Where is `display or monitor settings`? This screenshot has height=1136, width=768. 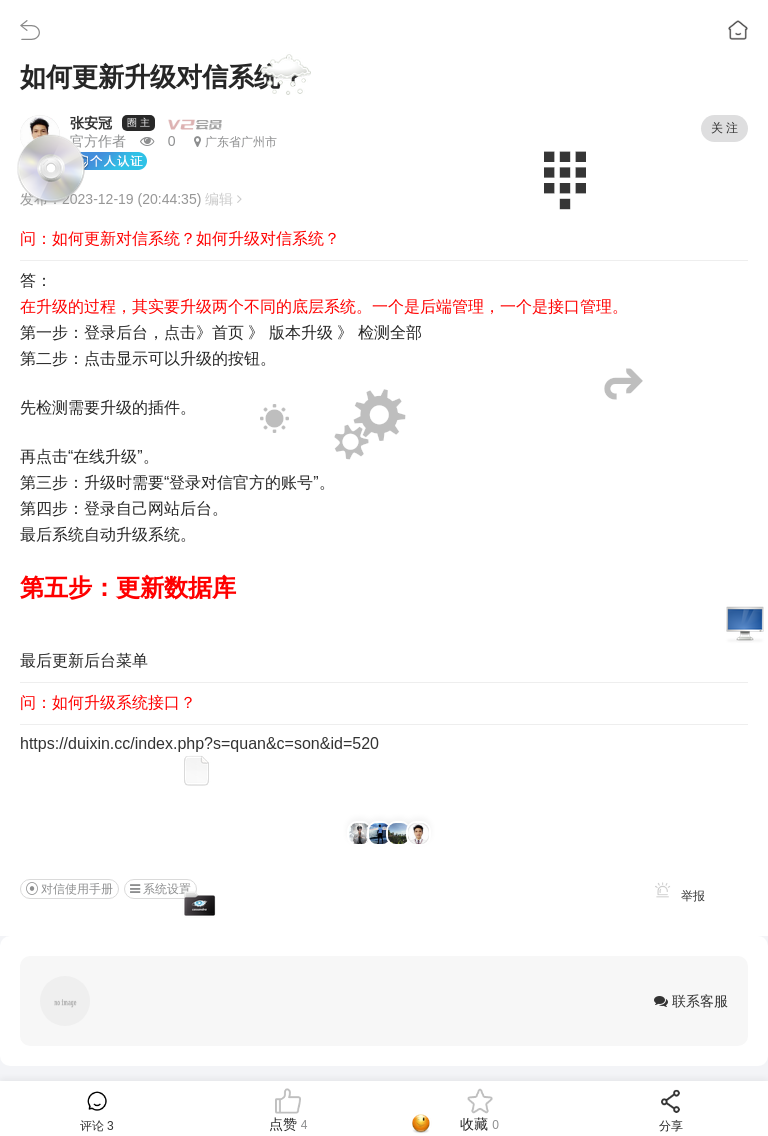
display or monitor settings is located at coordinates (745, 623).